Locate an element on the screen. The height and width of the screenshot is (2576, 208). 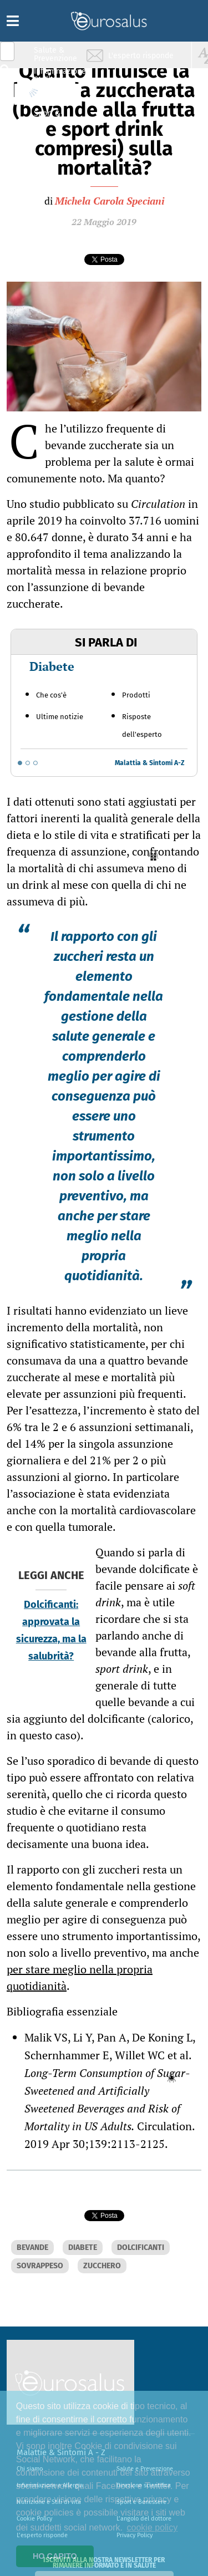
indicates a spooky or halloween-themed game element is located at coordinates (171, 2078).